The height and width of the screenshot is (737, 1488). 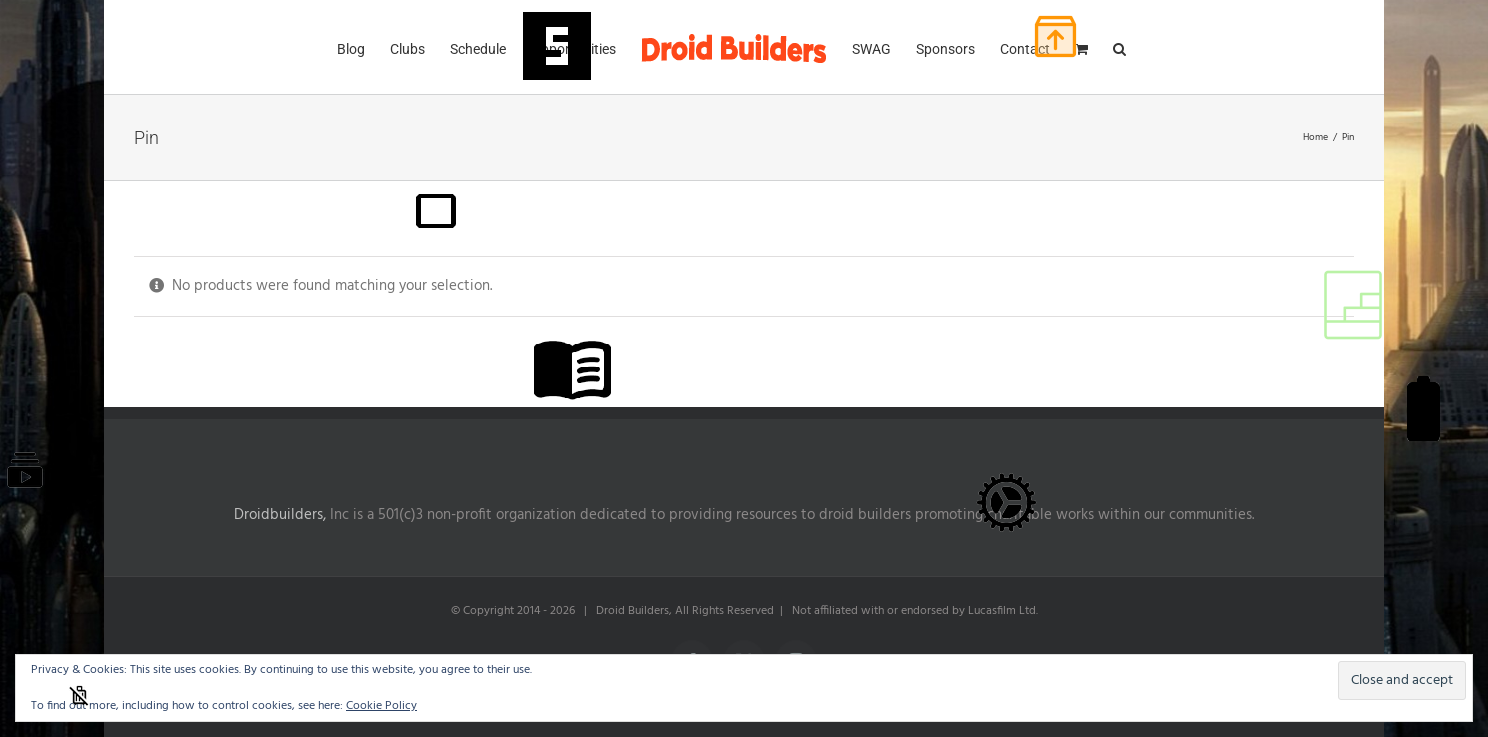 I want to click on luggage not allowed in this area, so click(x=79, y=695).